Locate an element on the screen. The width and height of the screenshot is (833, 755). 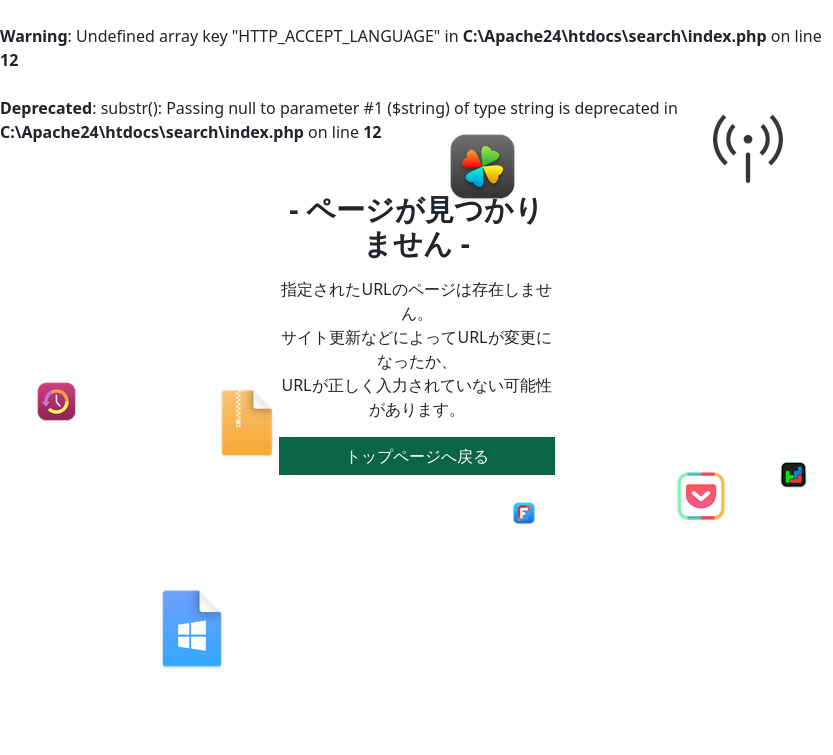
launch petris puzzle game is located at coordinates (793, 474).